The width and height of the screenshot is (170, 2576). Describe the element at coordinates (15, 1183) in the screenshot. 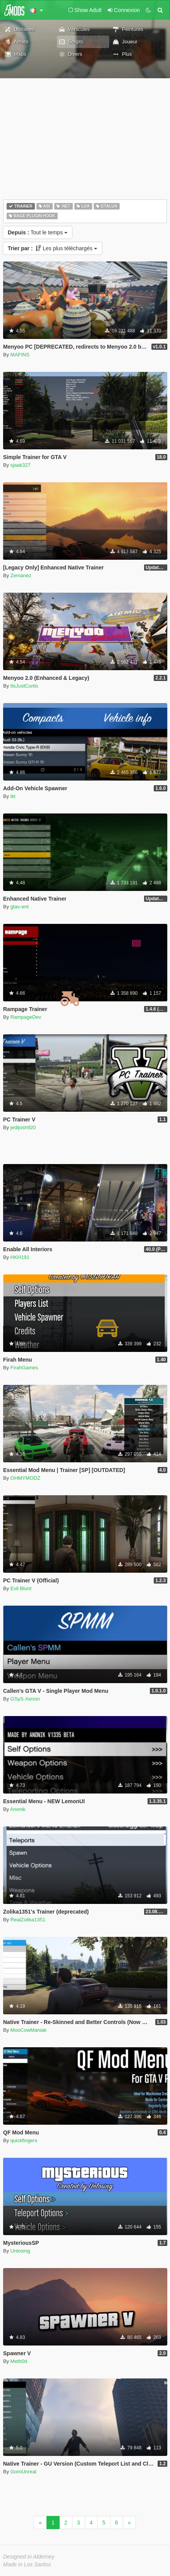

I see `open apple podcasts app` at that location.